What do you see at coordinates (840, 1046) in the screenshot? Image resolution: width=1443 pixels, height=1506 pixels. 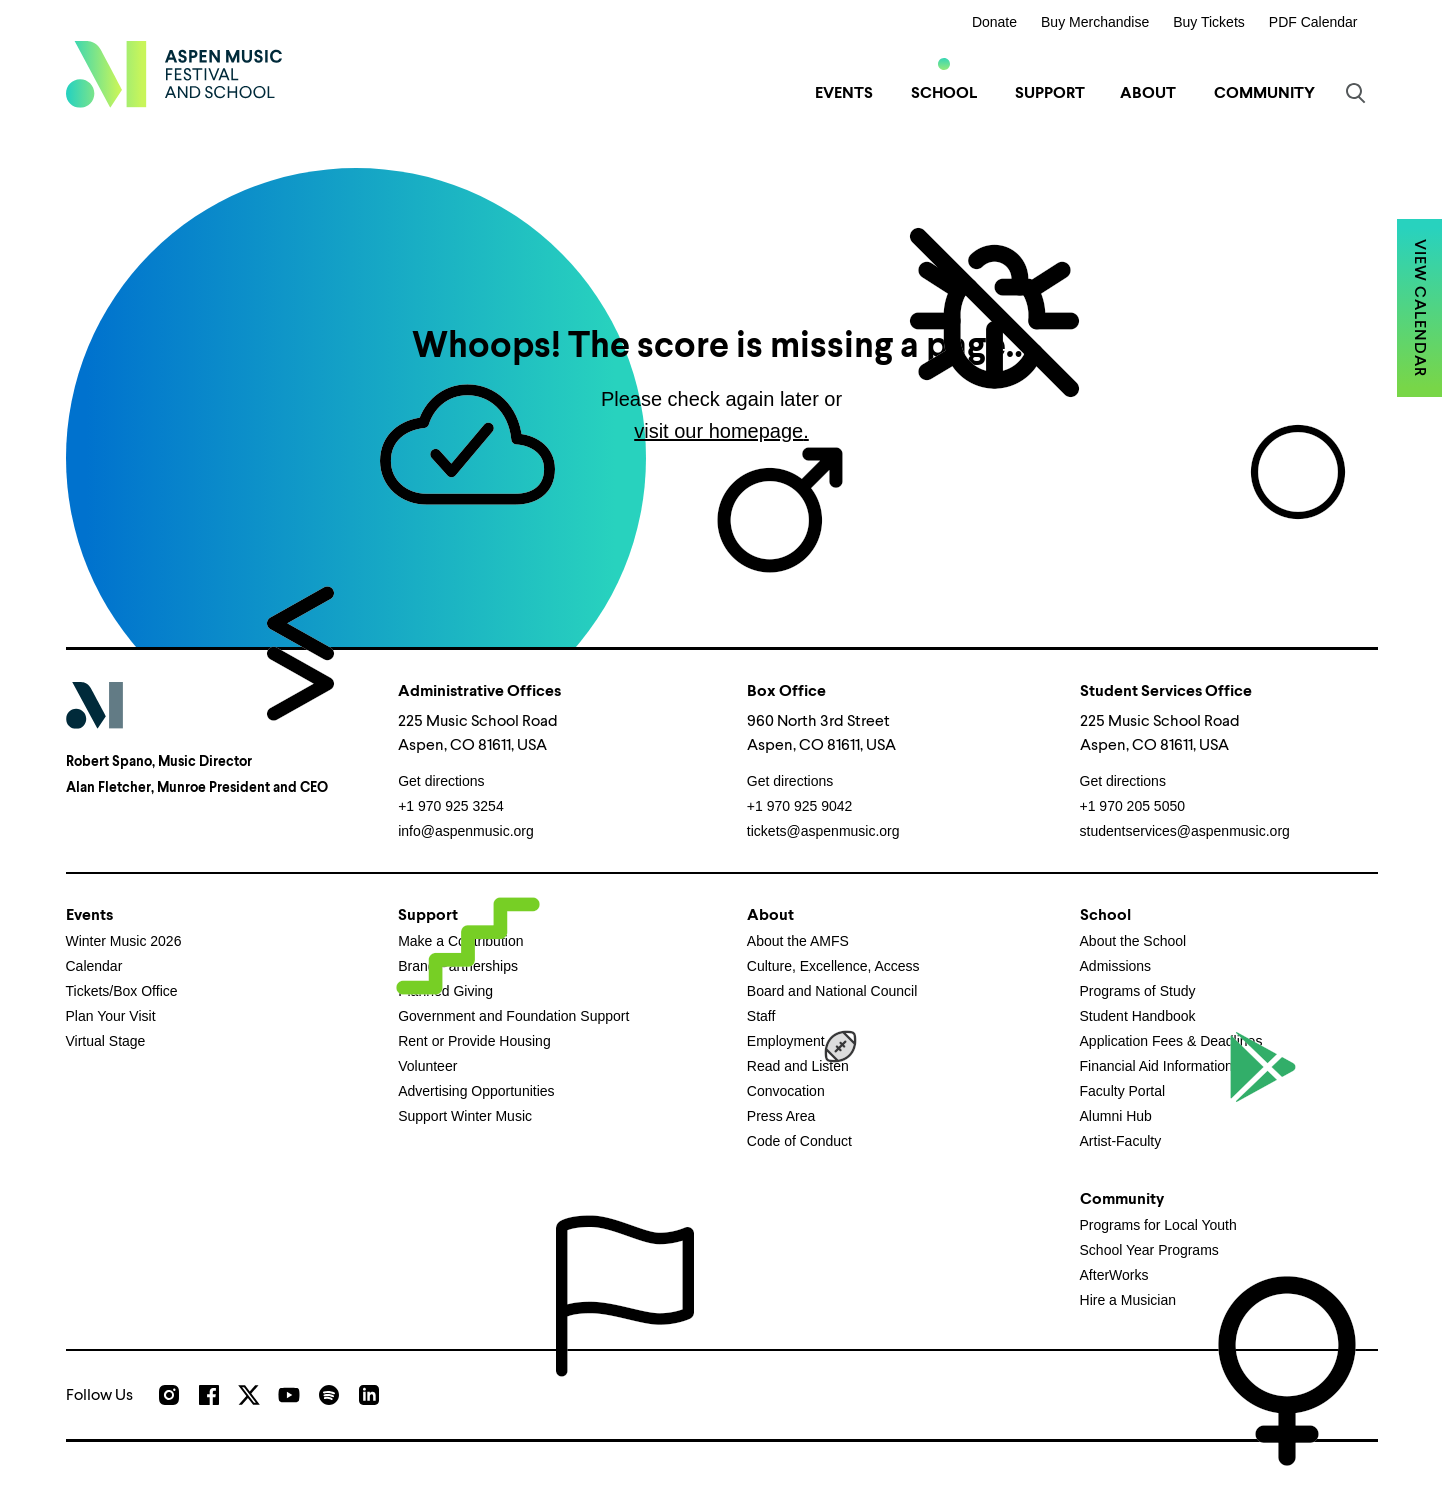 I see `view football scores or updates` at bounding box center [840, 1046].